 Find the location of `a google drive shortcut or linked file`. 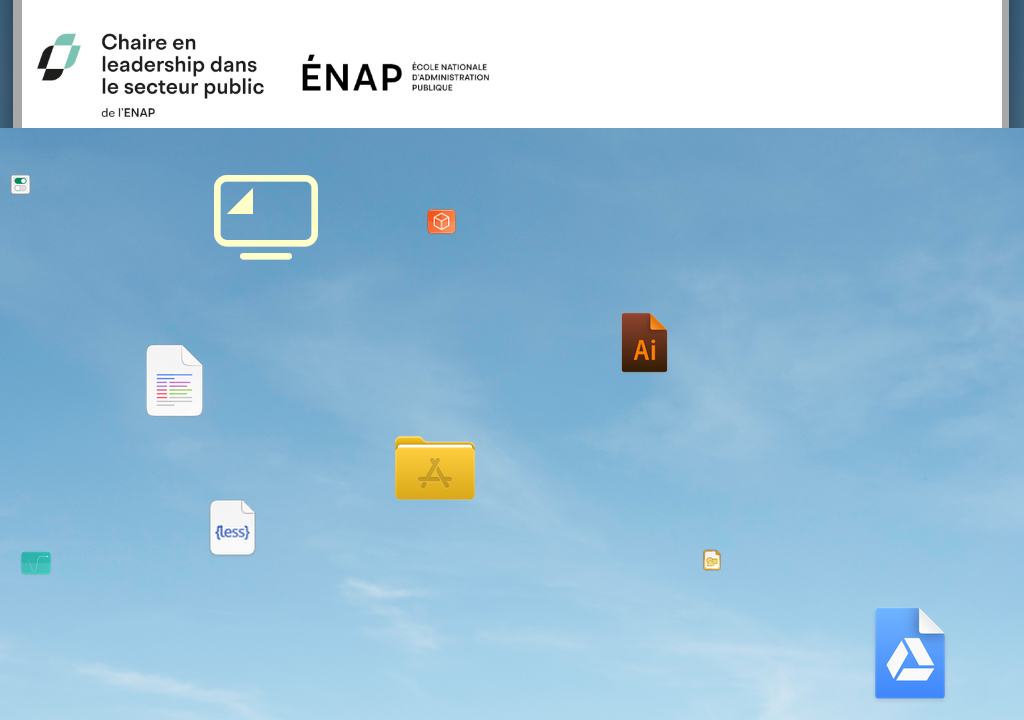

a google drive shortcut or linked file is located at coordinates (910, 655).